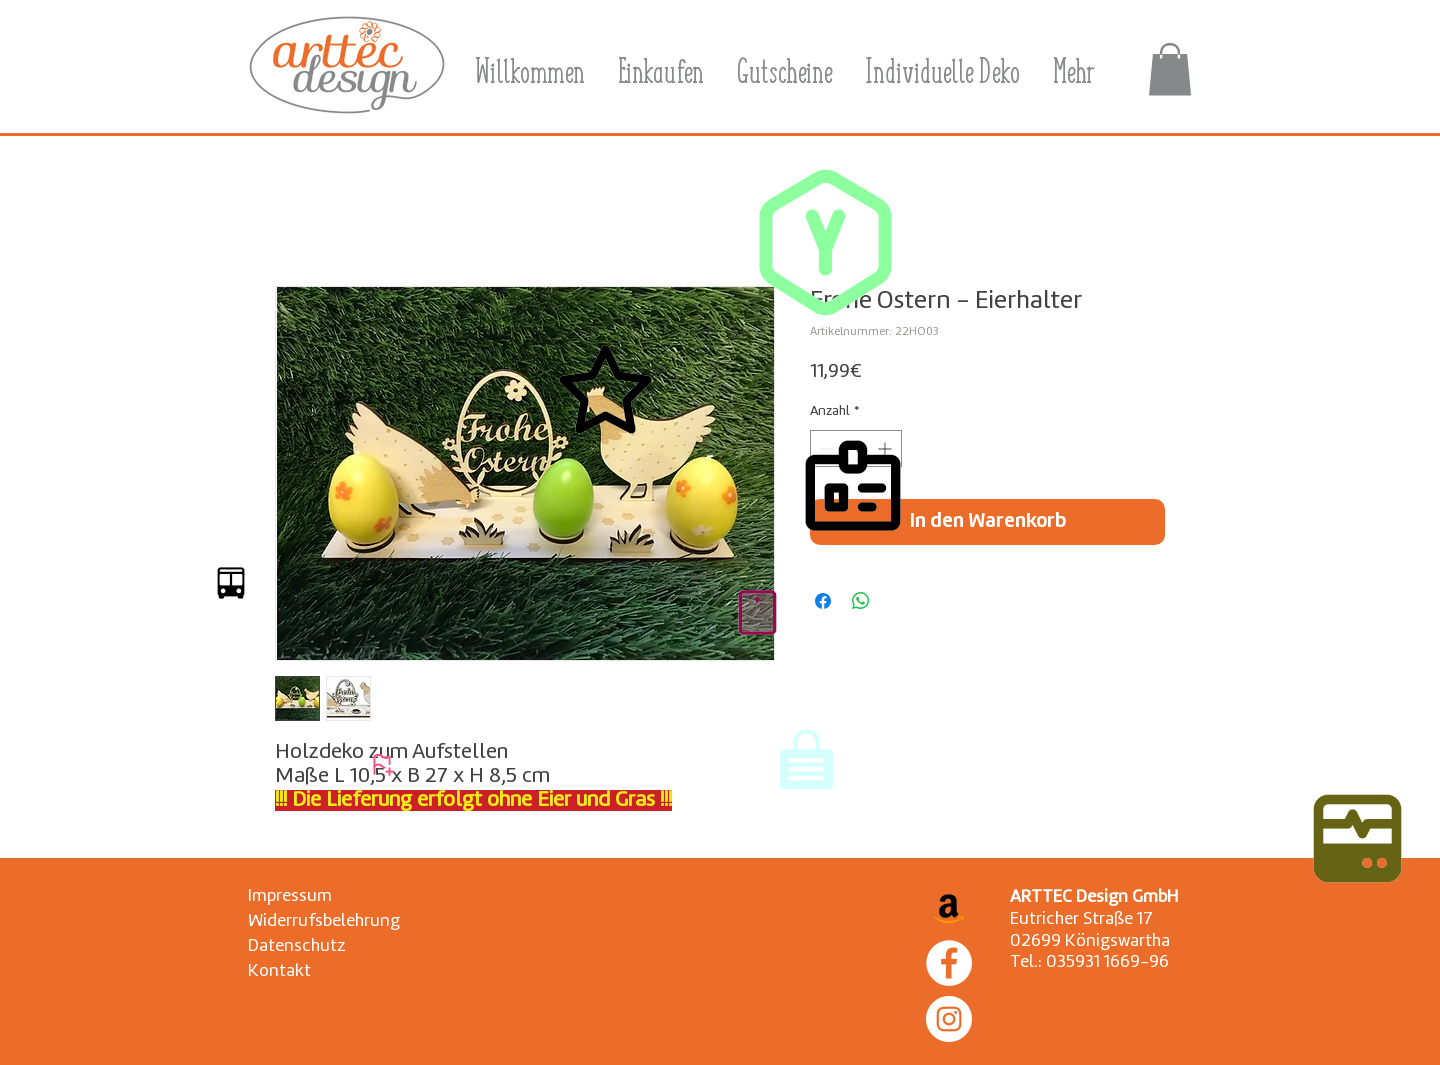  Describe the element at coordinates (382, 764) in the screenshot. I see `add a new flag or bookmark` at that location.